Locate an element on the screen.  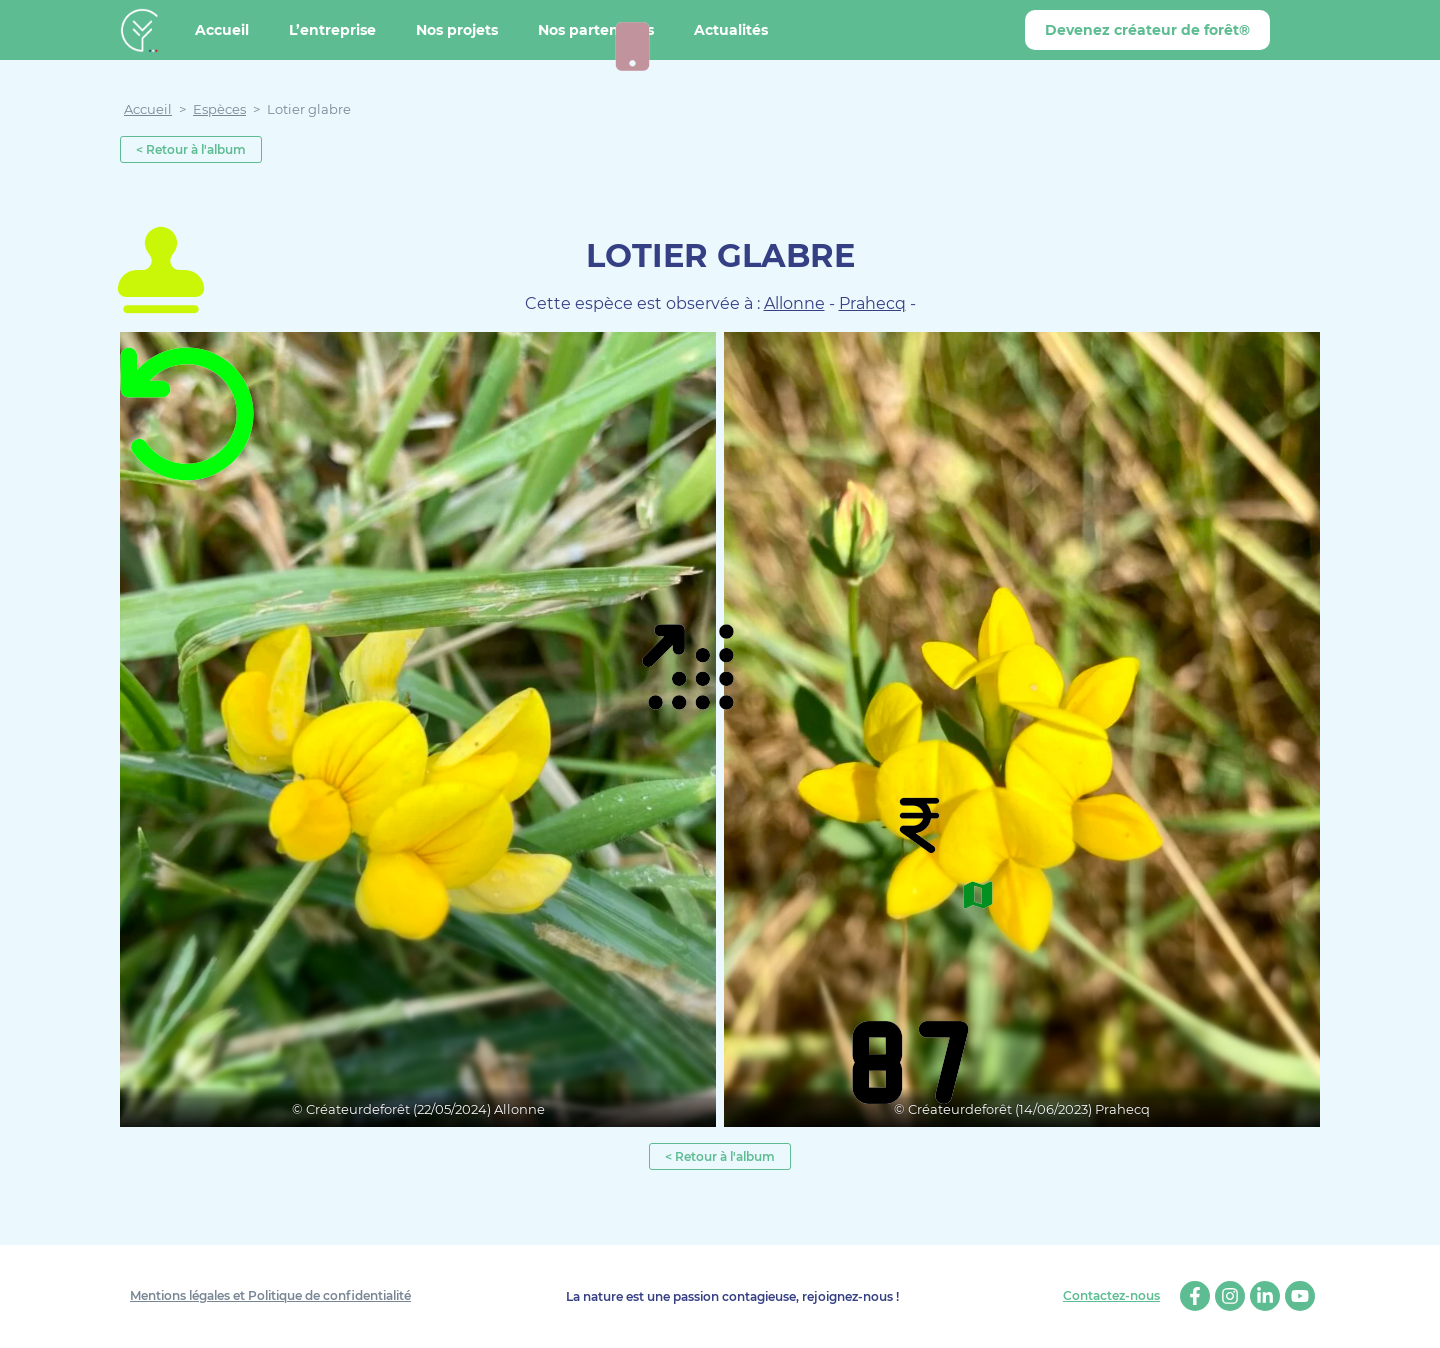
apply a stamp or seal to a document is located at coordinates (161, 270).